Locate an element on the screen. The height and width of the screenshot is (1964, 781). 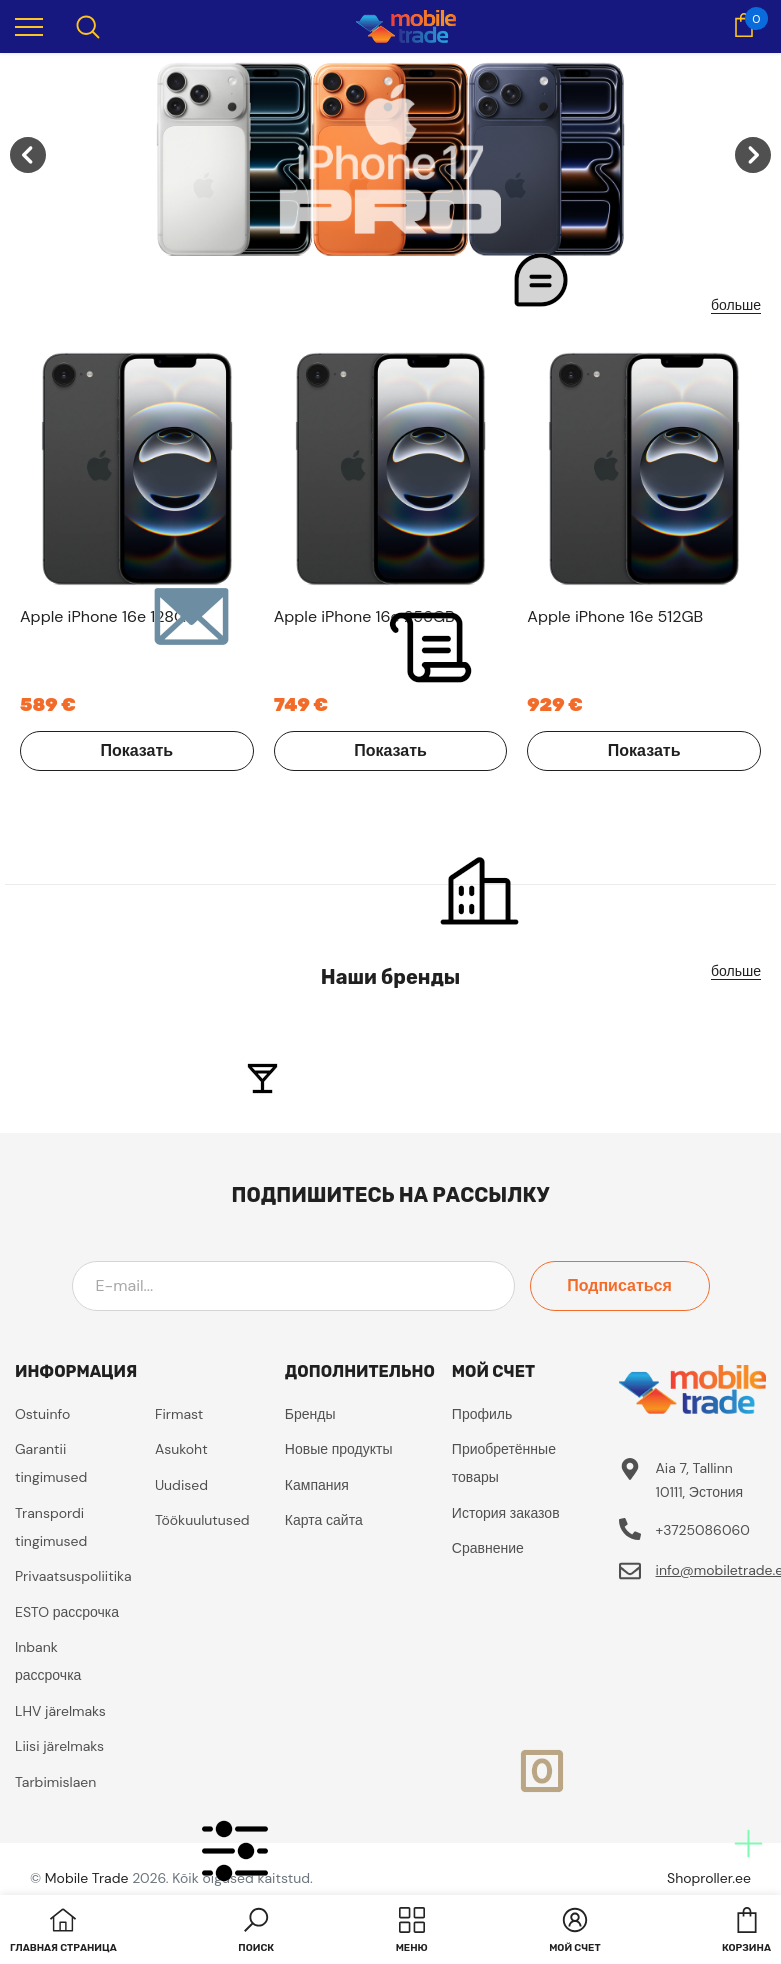
open chat or messaging is located at coordinates (540, 281).